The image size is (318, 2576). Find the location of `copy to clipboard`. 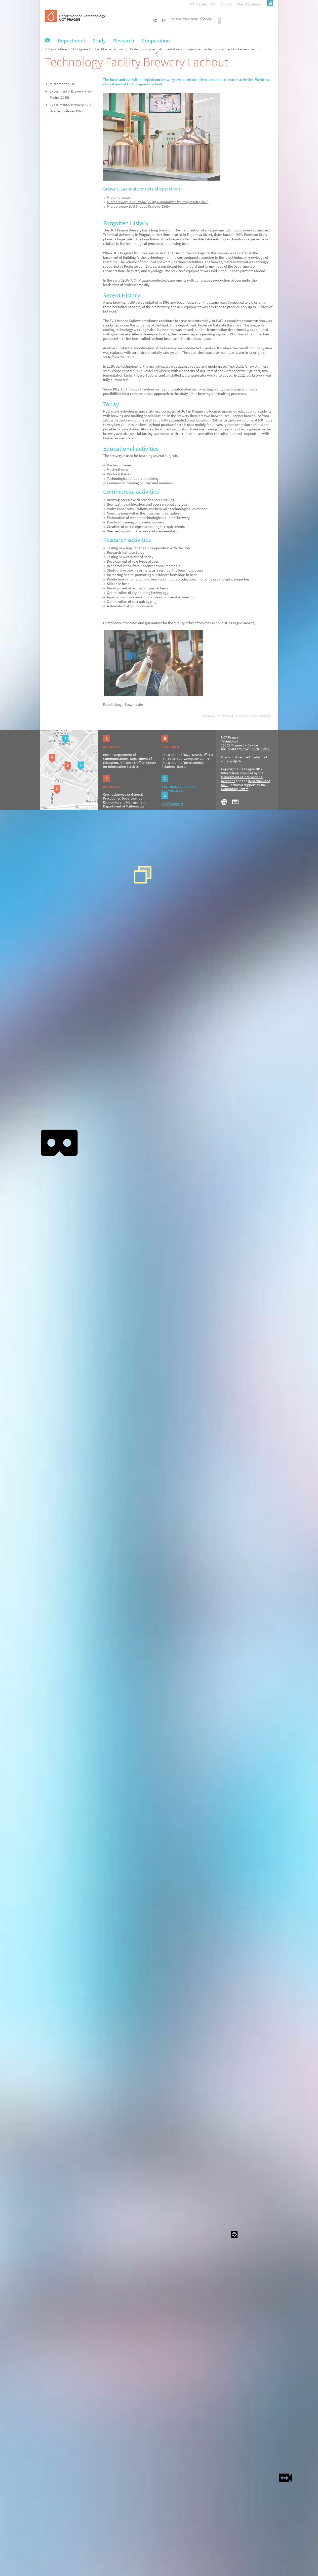

copy to clipboard is located at coordinates (143, 875).